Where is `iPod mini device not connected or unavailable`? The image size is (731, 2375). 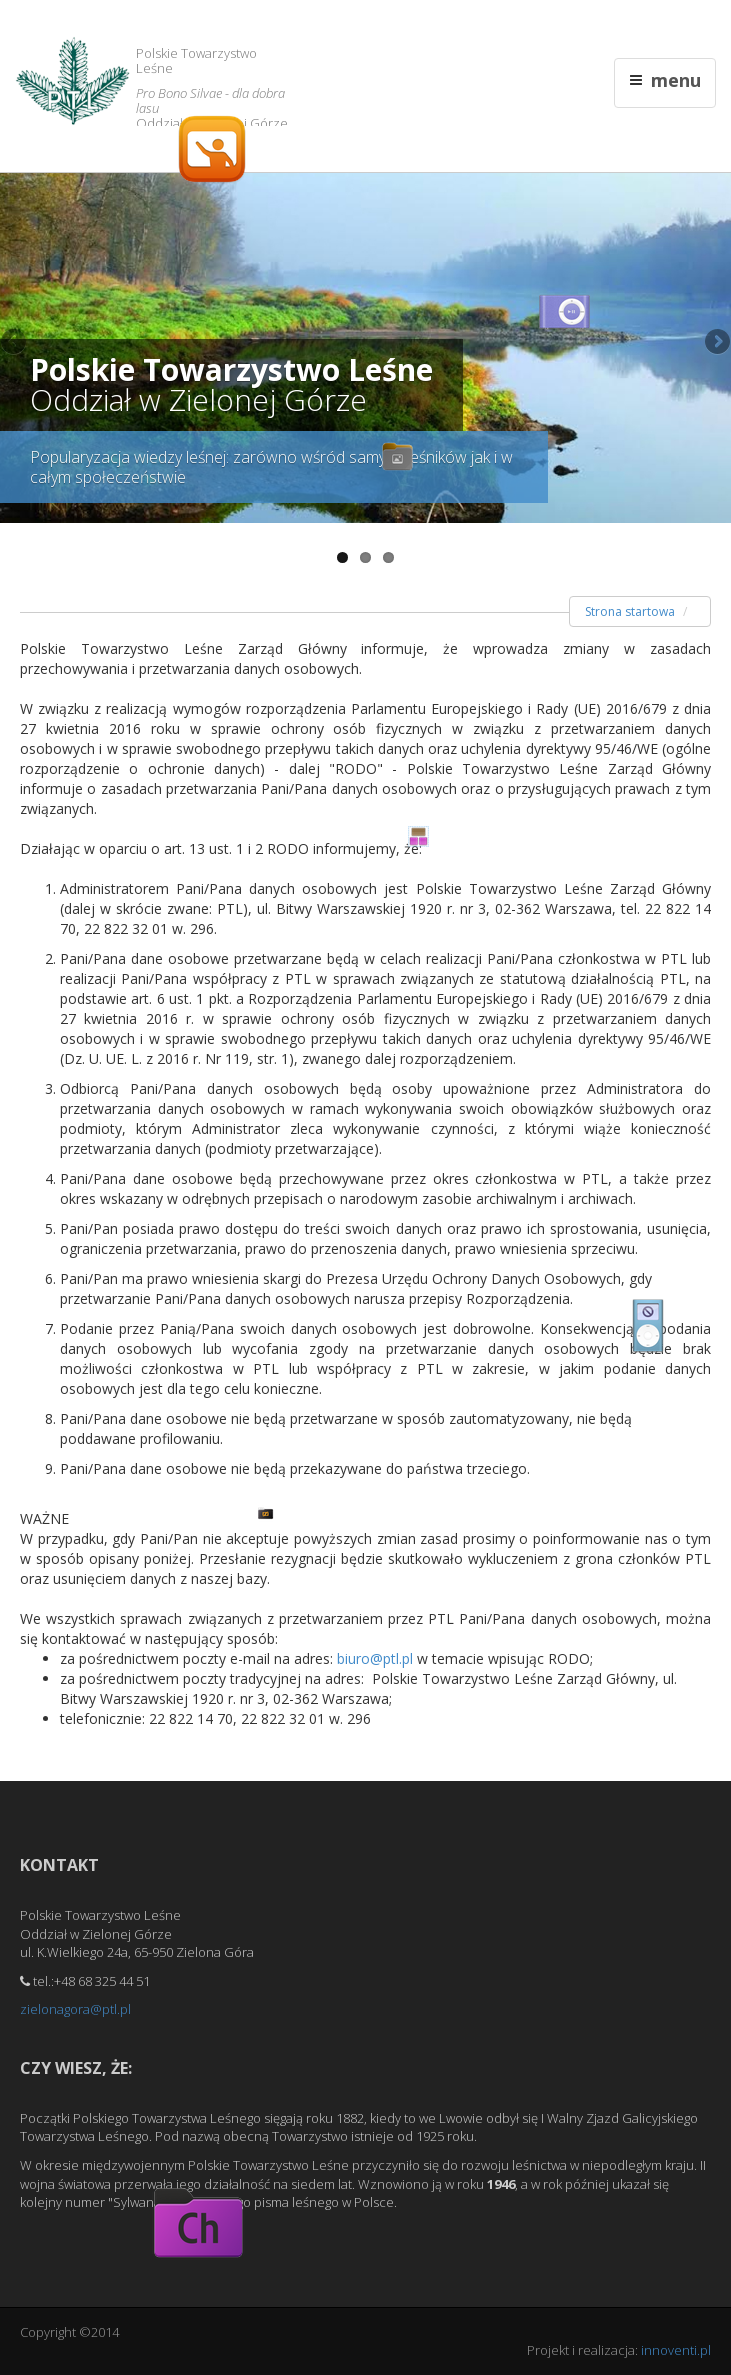
iPod mini device not connected or unavailable is located at coordinates (648, 1326).